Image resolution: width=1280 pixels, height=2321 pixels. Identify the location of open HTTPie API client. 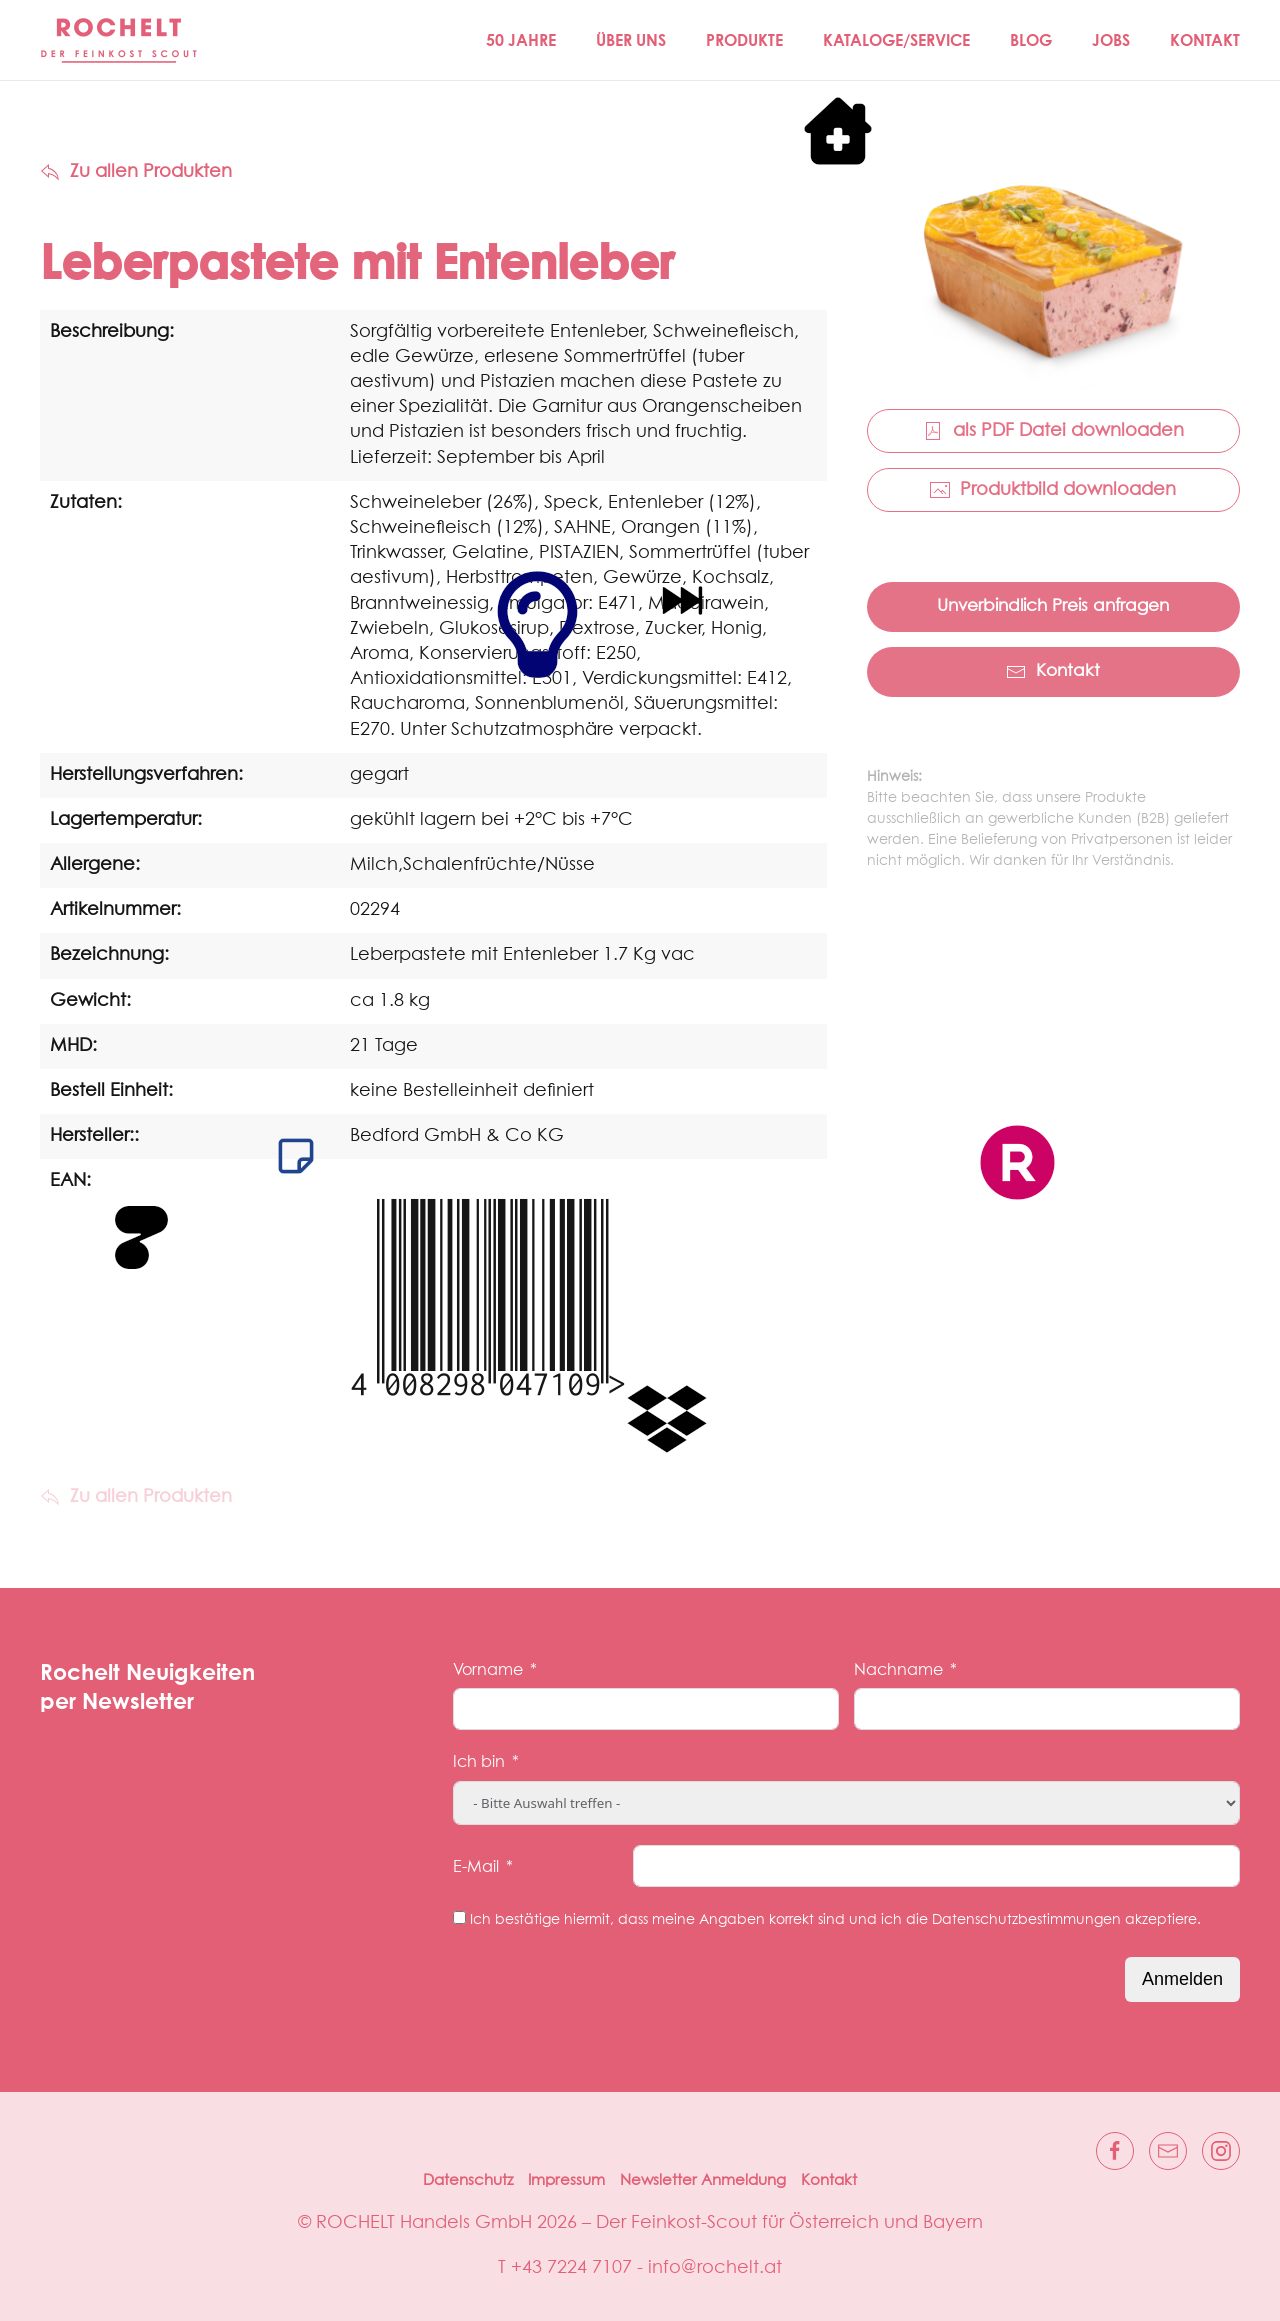
(141, 1237).